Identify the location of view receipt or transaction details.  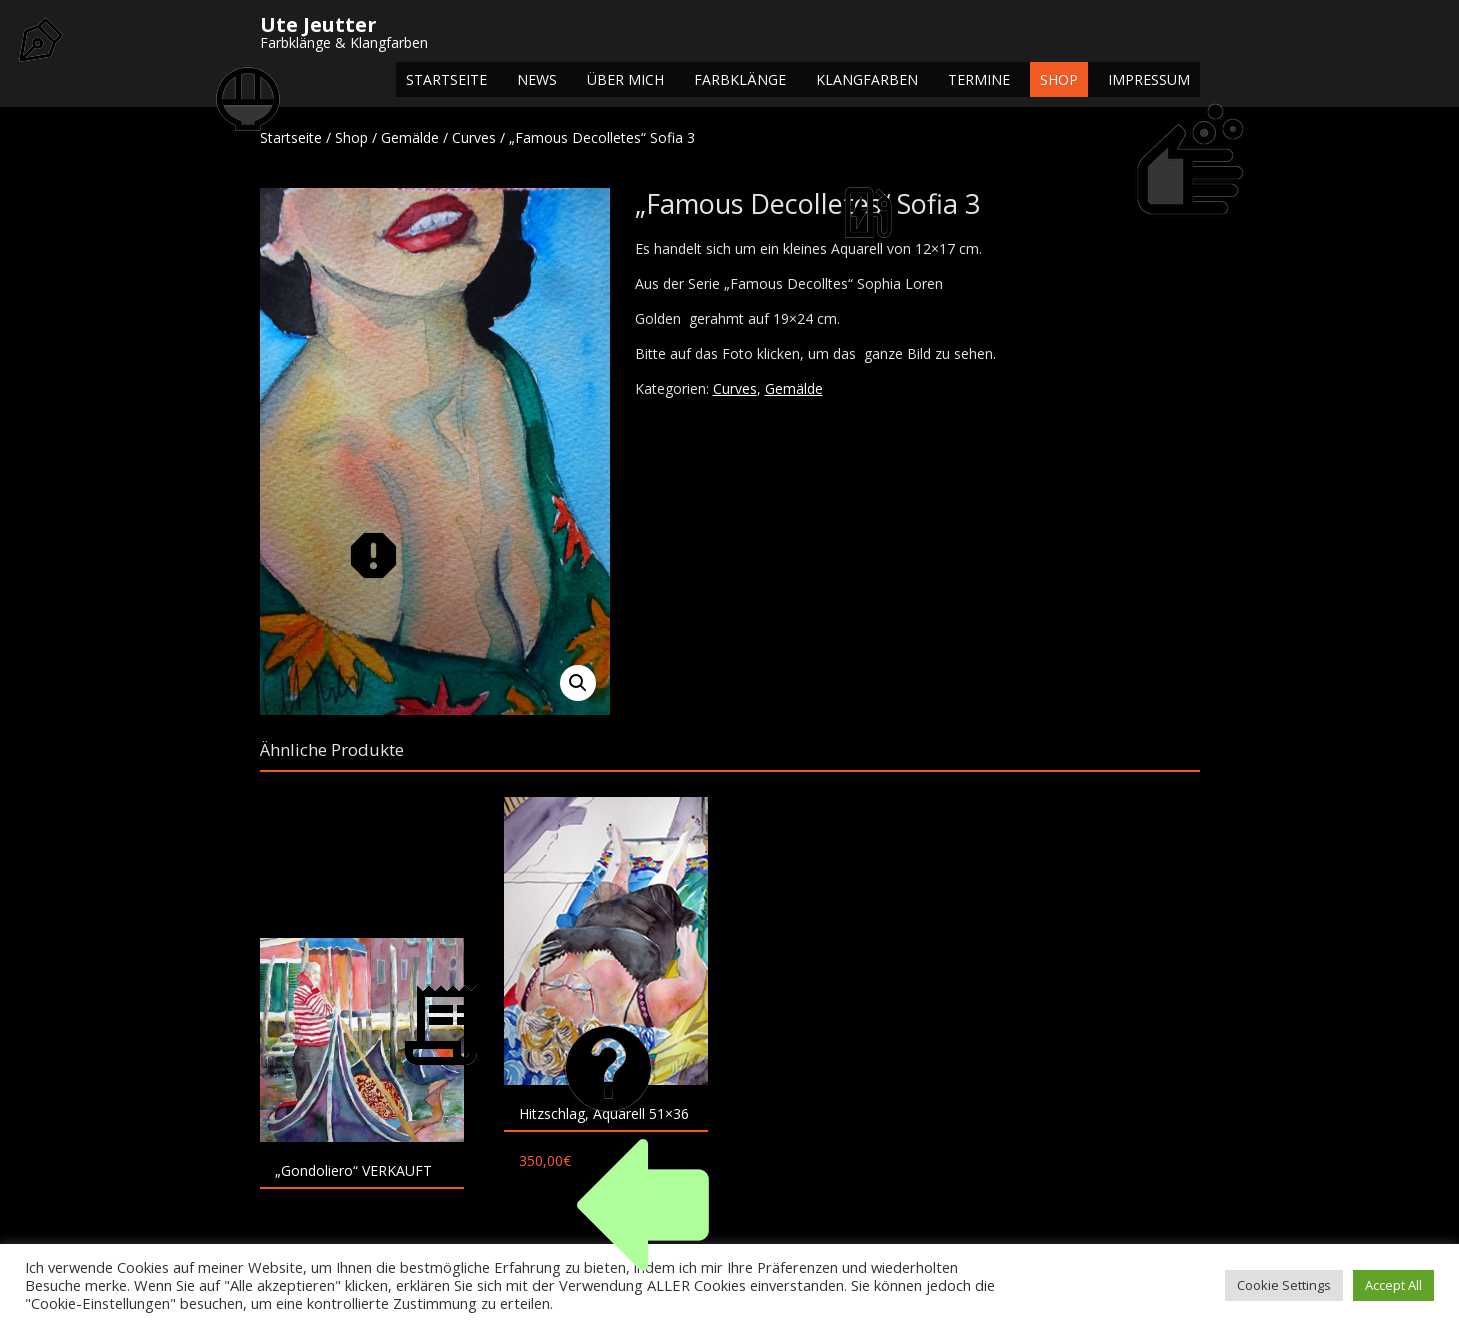
(441, 1025).